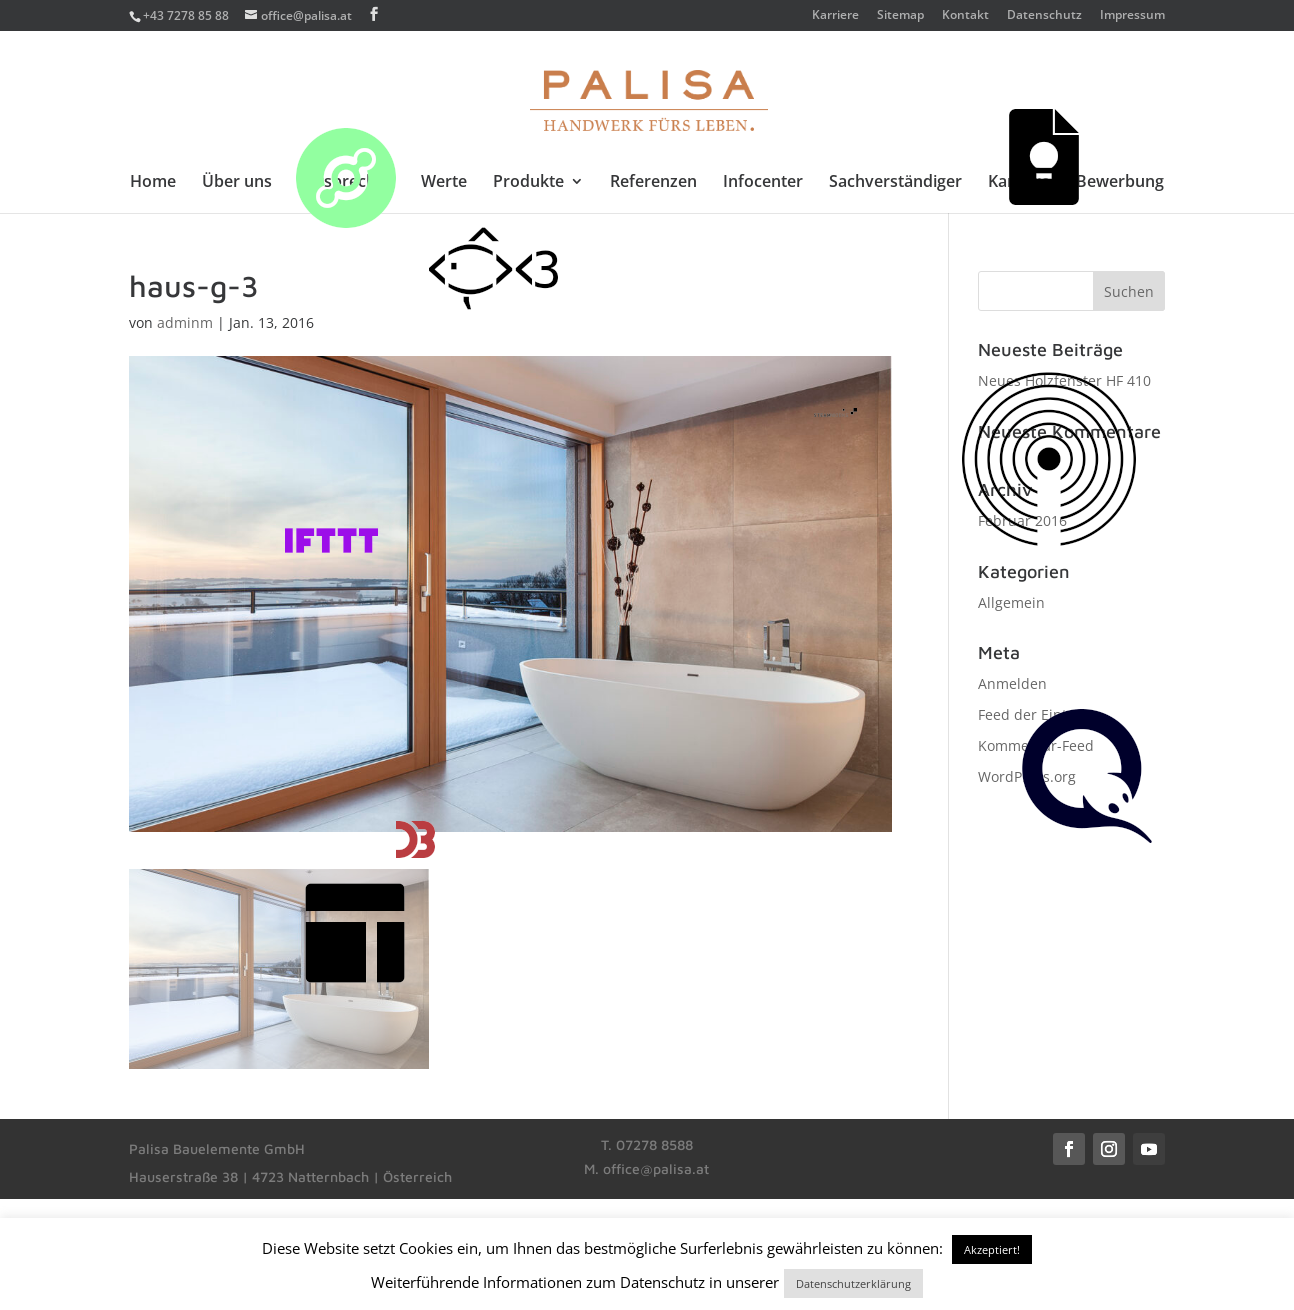 This screenshot has width=1294, height=1310. What do you see at coordinates (331, 540) in the screenshot?
I see `open IFTTT automation app` at bounding box center [331, 540].